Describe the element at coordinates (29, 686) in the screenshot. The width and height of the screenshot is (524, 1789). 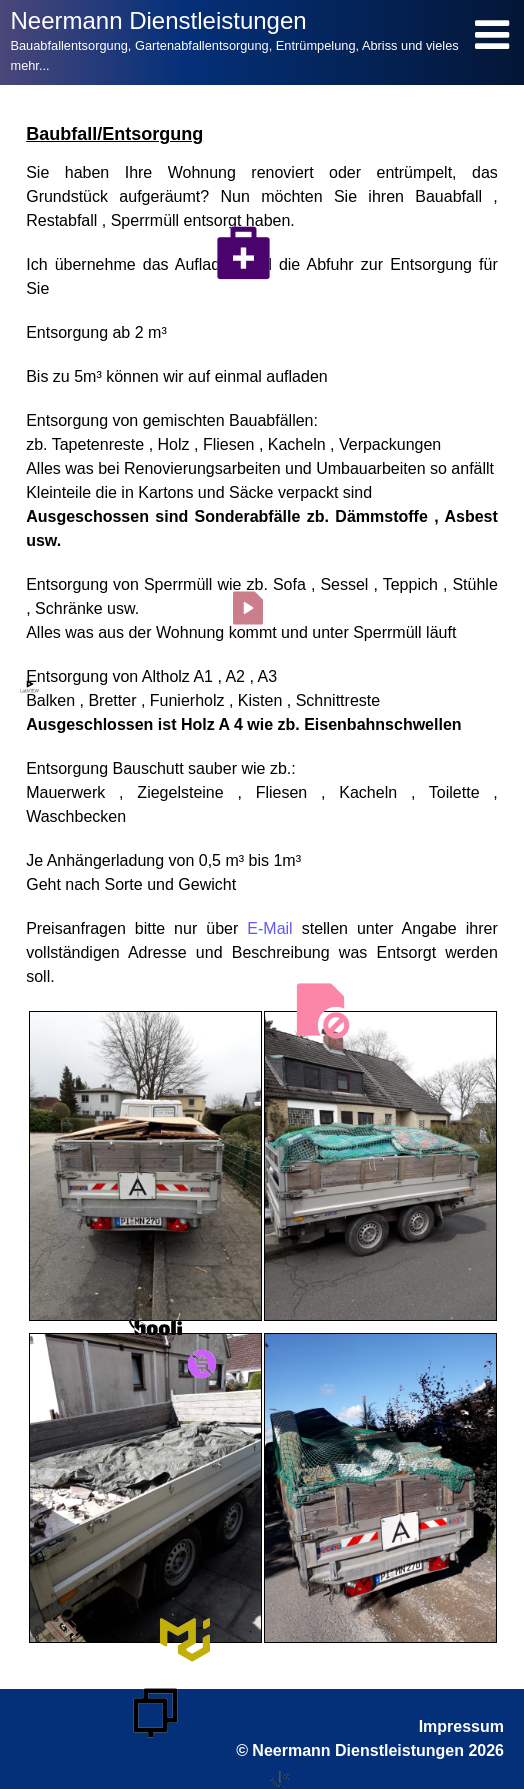
I see `open LabVIEW application` at that location.